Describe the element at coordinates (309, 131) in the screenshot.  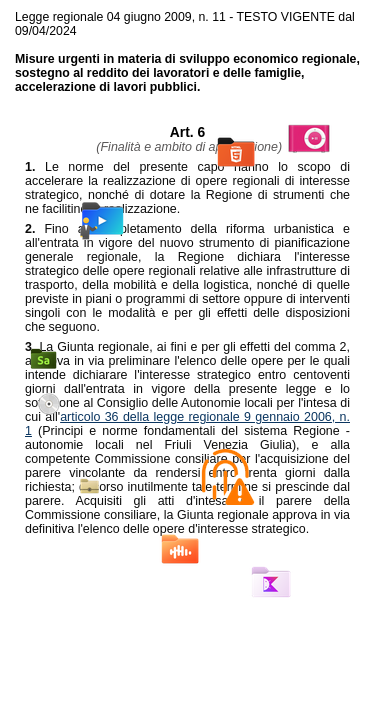
I see `pink iPod shuffle device icon` at that location.